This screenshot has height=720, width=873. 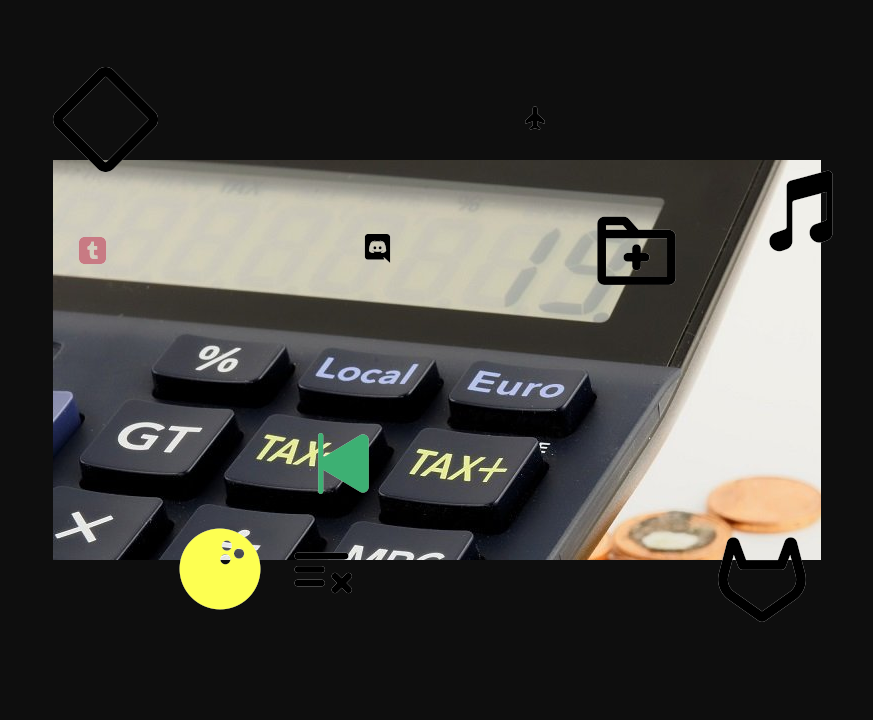 What do you see at coordinates (636, 251) in the screenshot?
I see `create a new folder` at bounding box center [636, 251].